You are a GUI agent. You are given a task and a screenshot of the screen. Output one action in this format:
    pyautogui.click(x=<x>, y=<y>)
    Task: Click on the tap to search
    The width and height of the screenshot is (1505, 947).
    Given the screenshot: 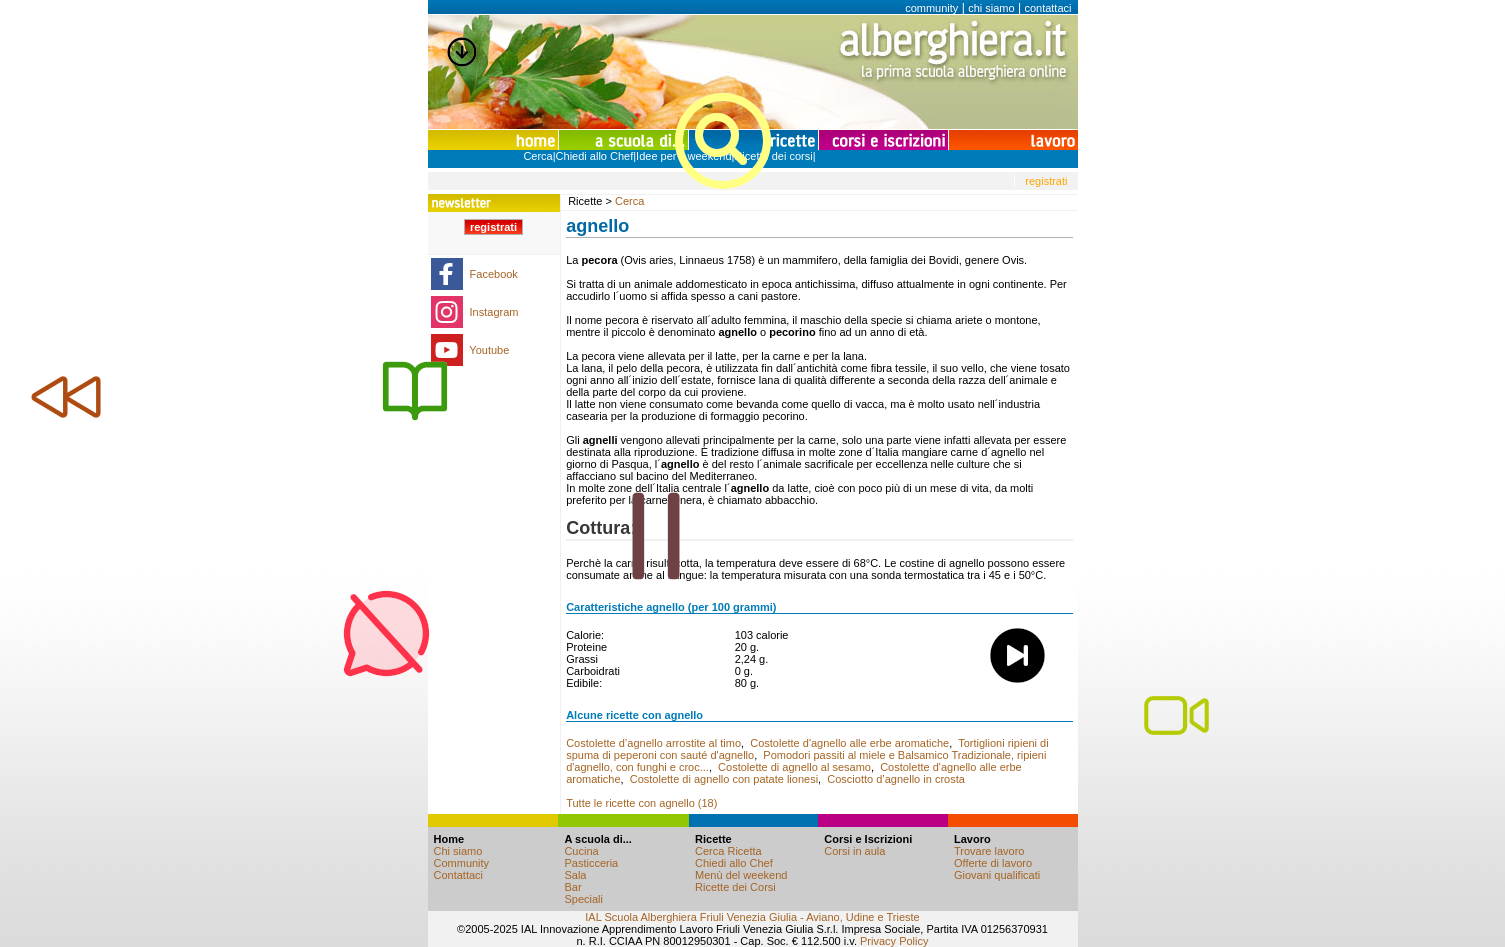 What is the action you would take?
    pyautogui.click(x=723, y=141)
    